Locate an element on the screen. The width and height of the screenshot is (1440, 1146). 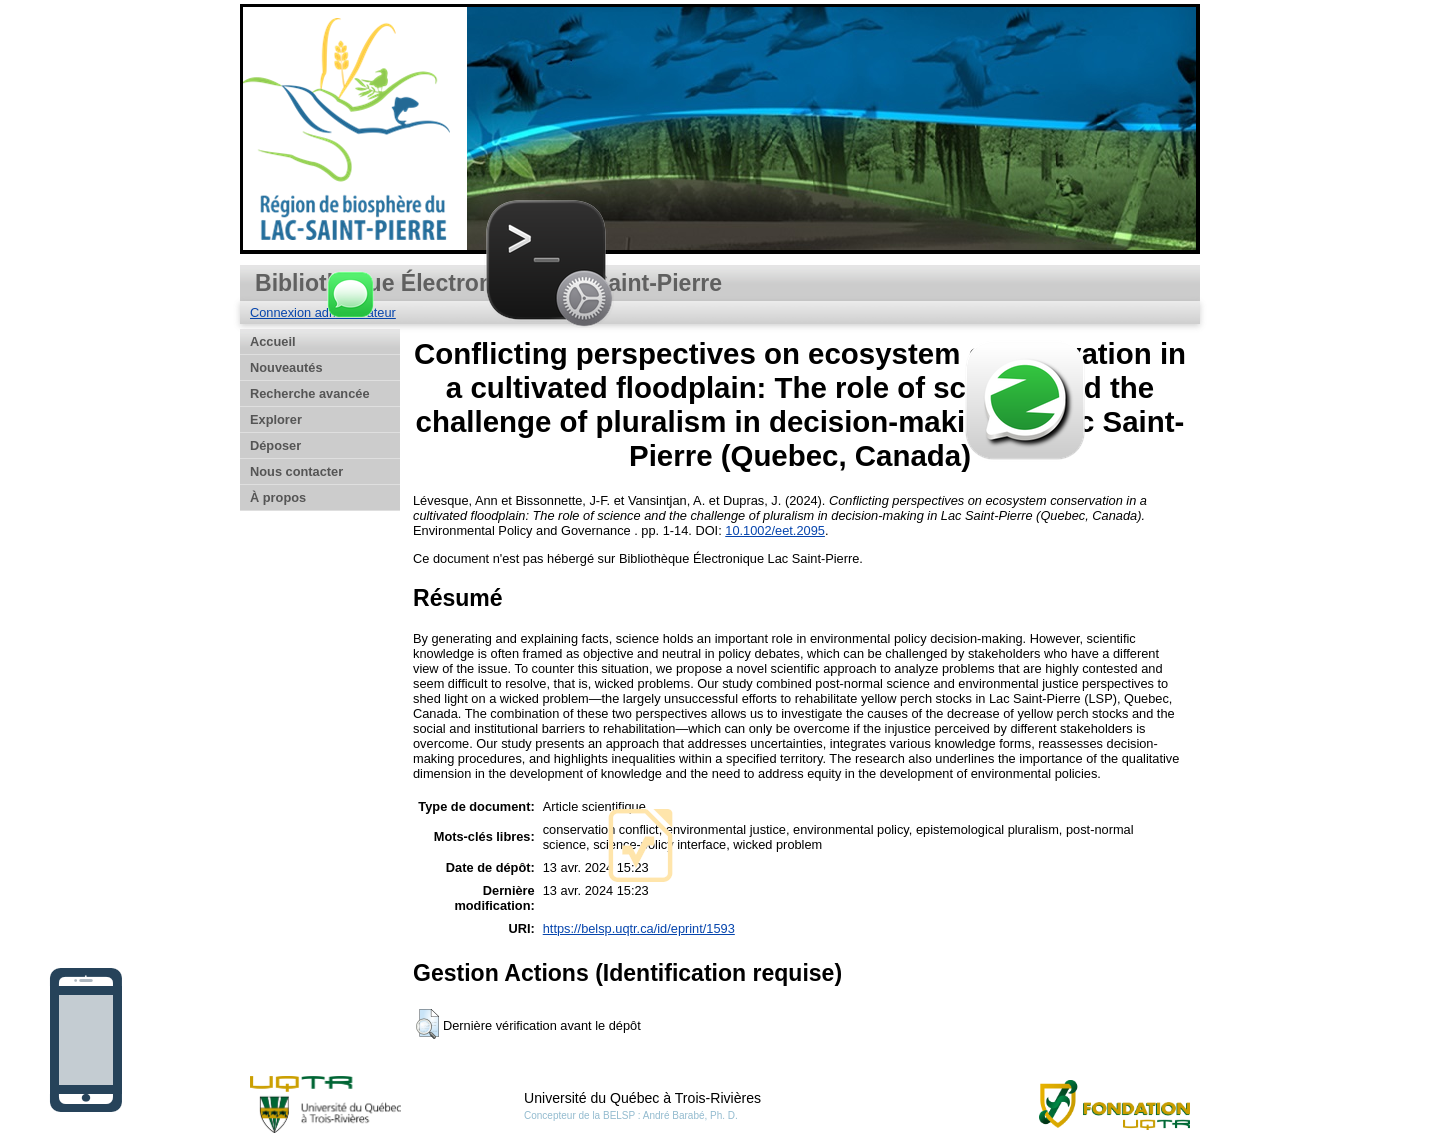
open terminal preferences or settings is located at coordinates (546, 260).